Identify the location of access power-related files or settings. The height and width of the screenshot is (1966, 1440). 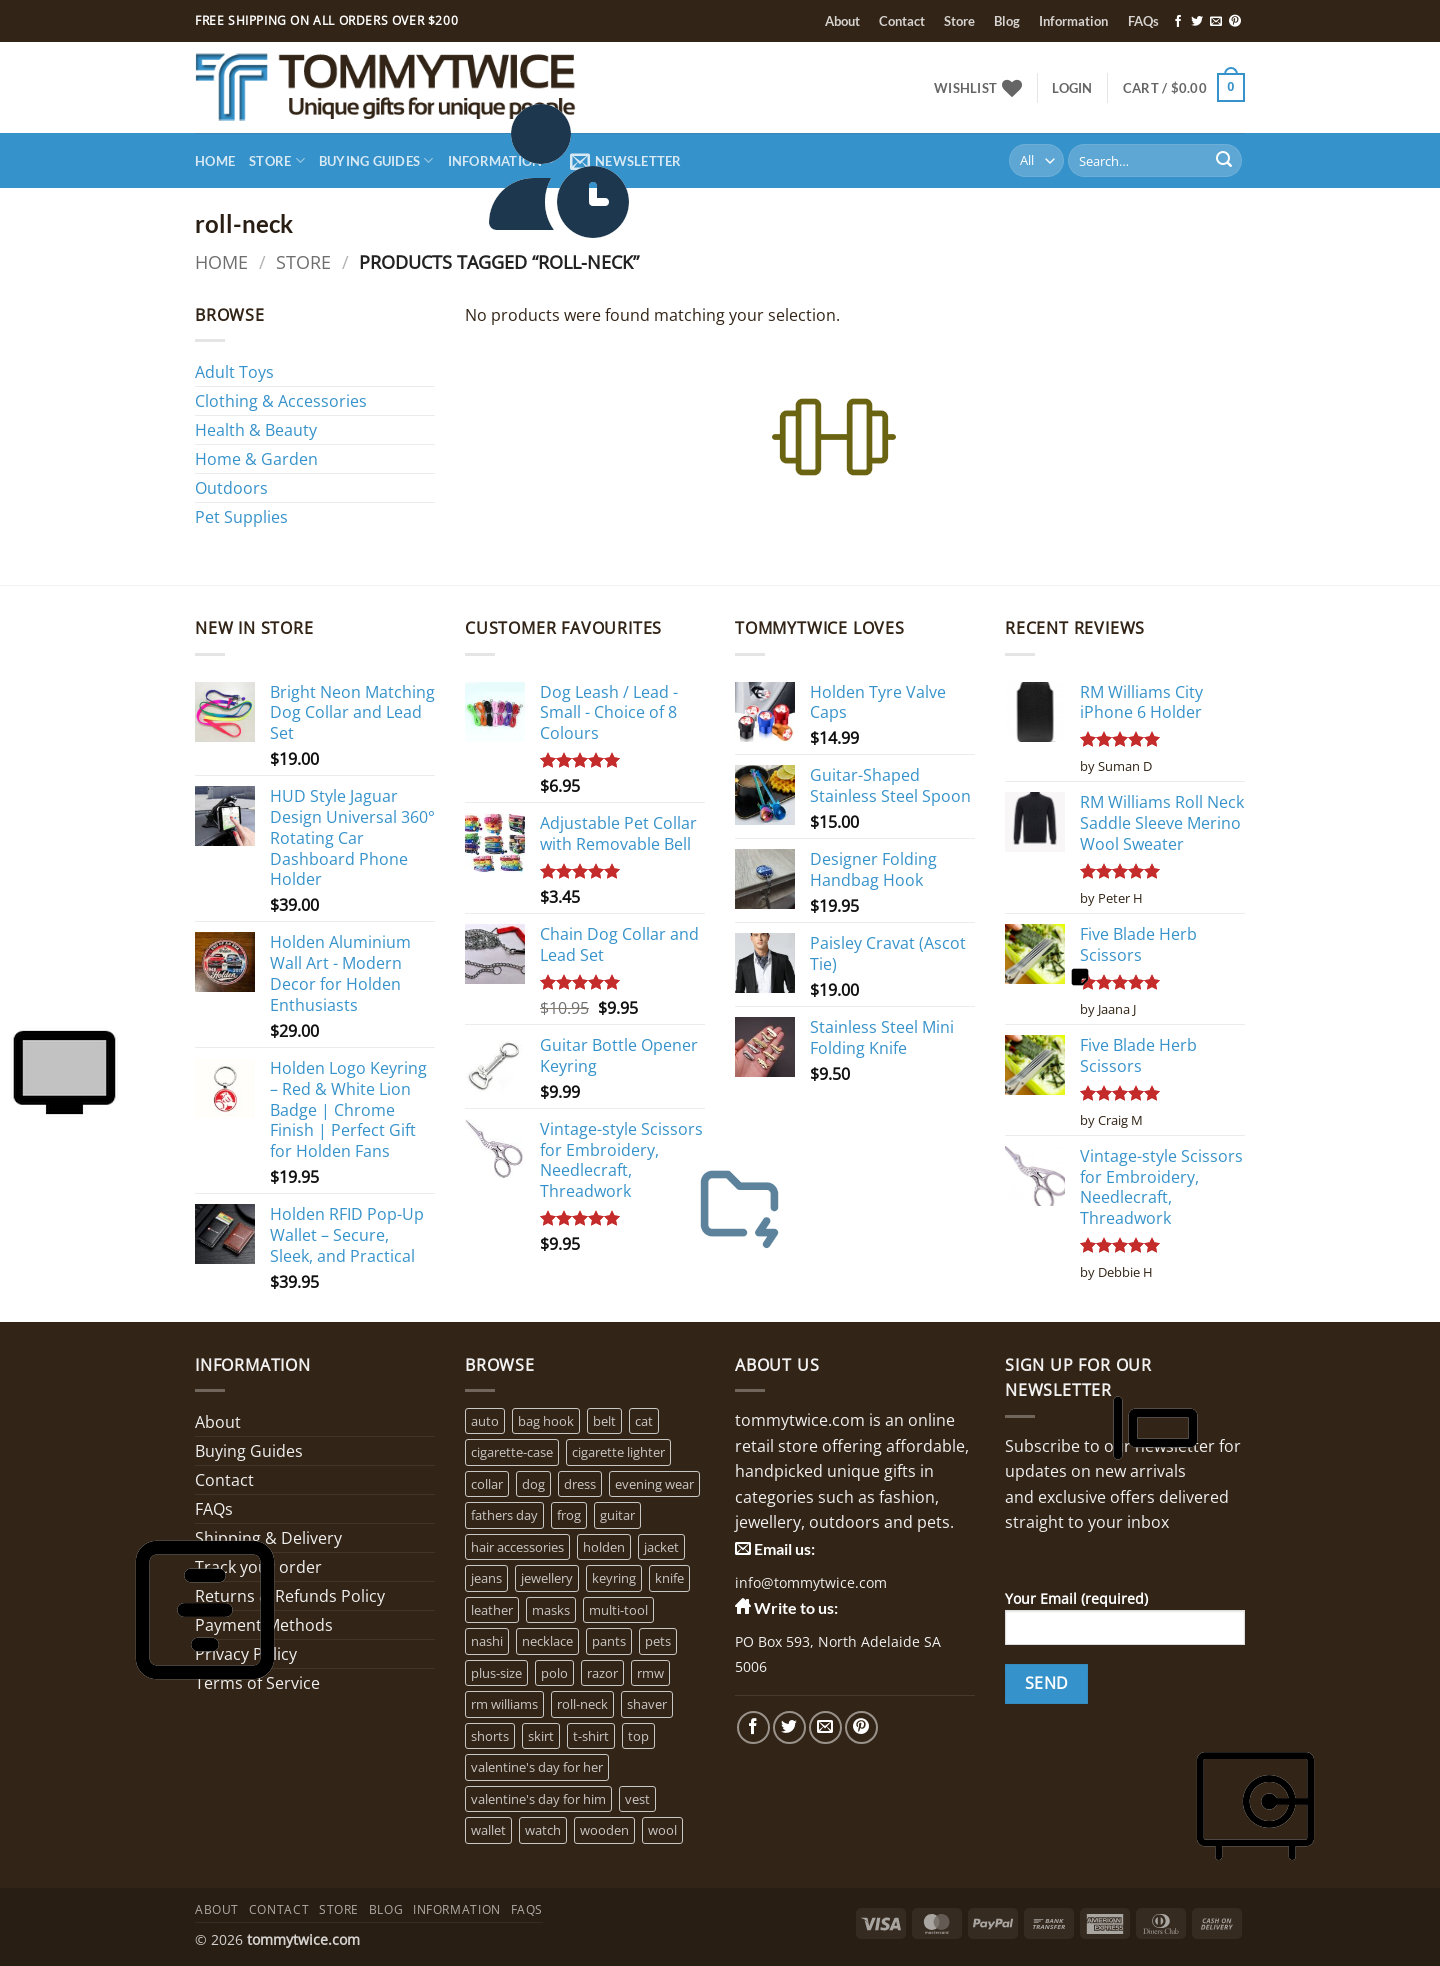
(739, 1205).